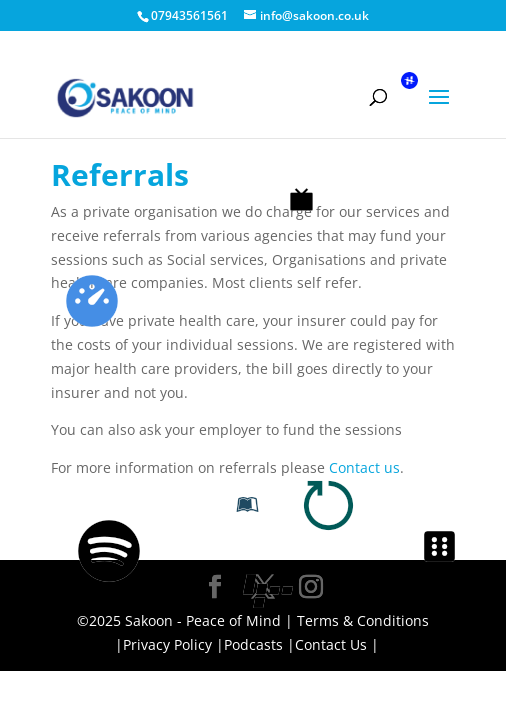 The image size is (506, 720). Describe the element at coordinates (301, 200) in the screenshot. I see `open tv or video streaming app` at that location.